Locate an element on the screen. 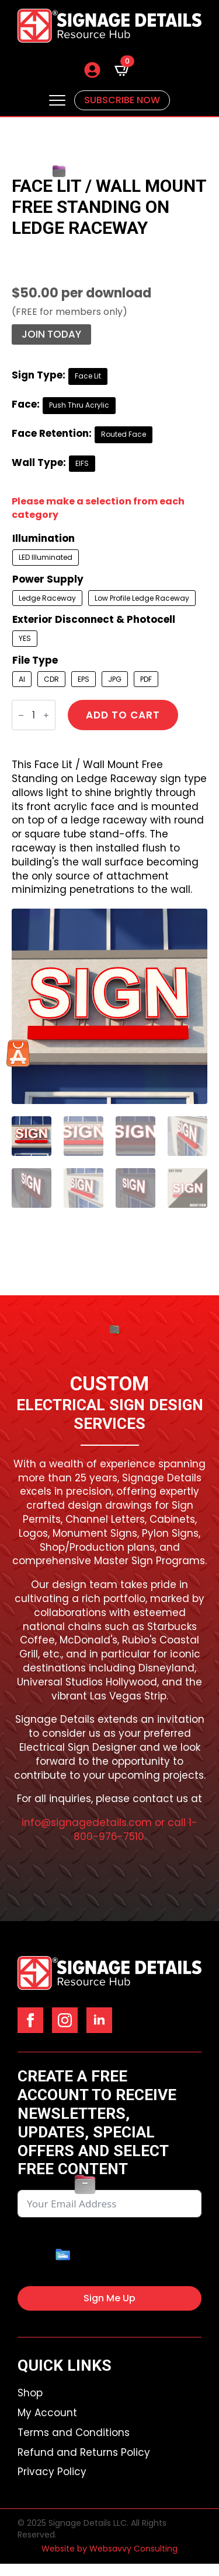 Image resolution: width=219 pixels, height=2576 pixels. open the app center to browse and install applications is located at coordinates (18, 1053).